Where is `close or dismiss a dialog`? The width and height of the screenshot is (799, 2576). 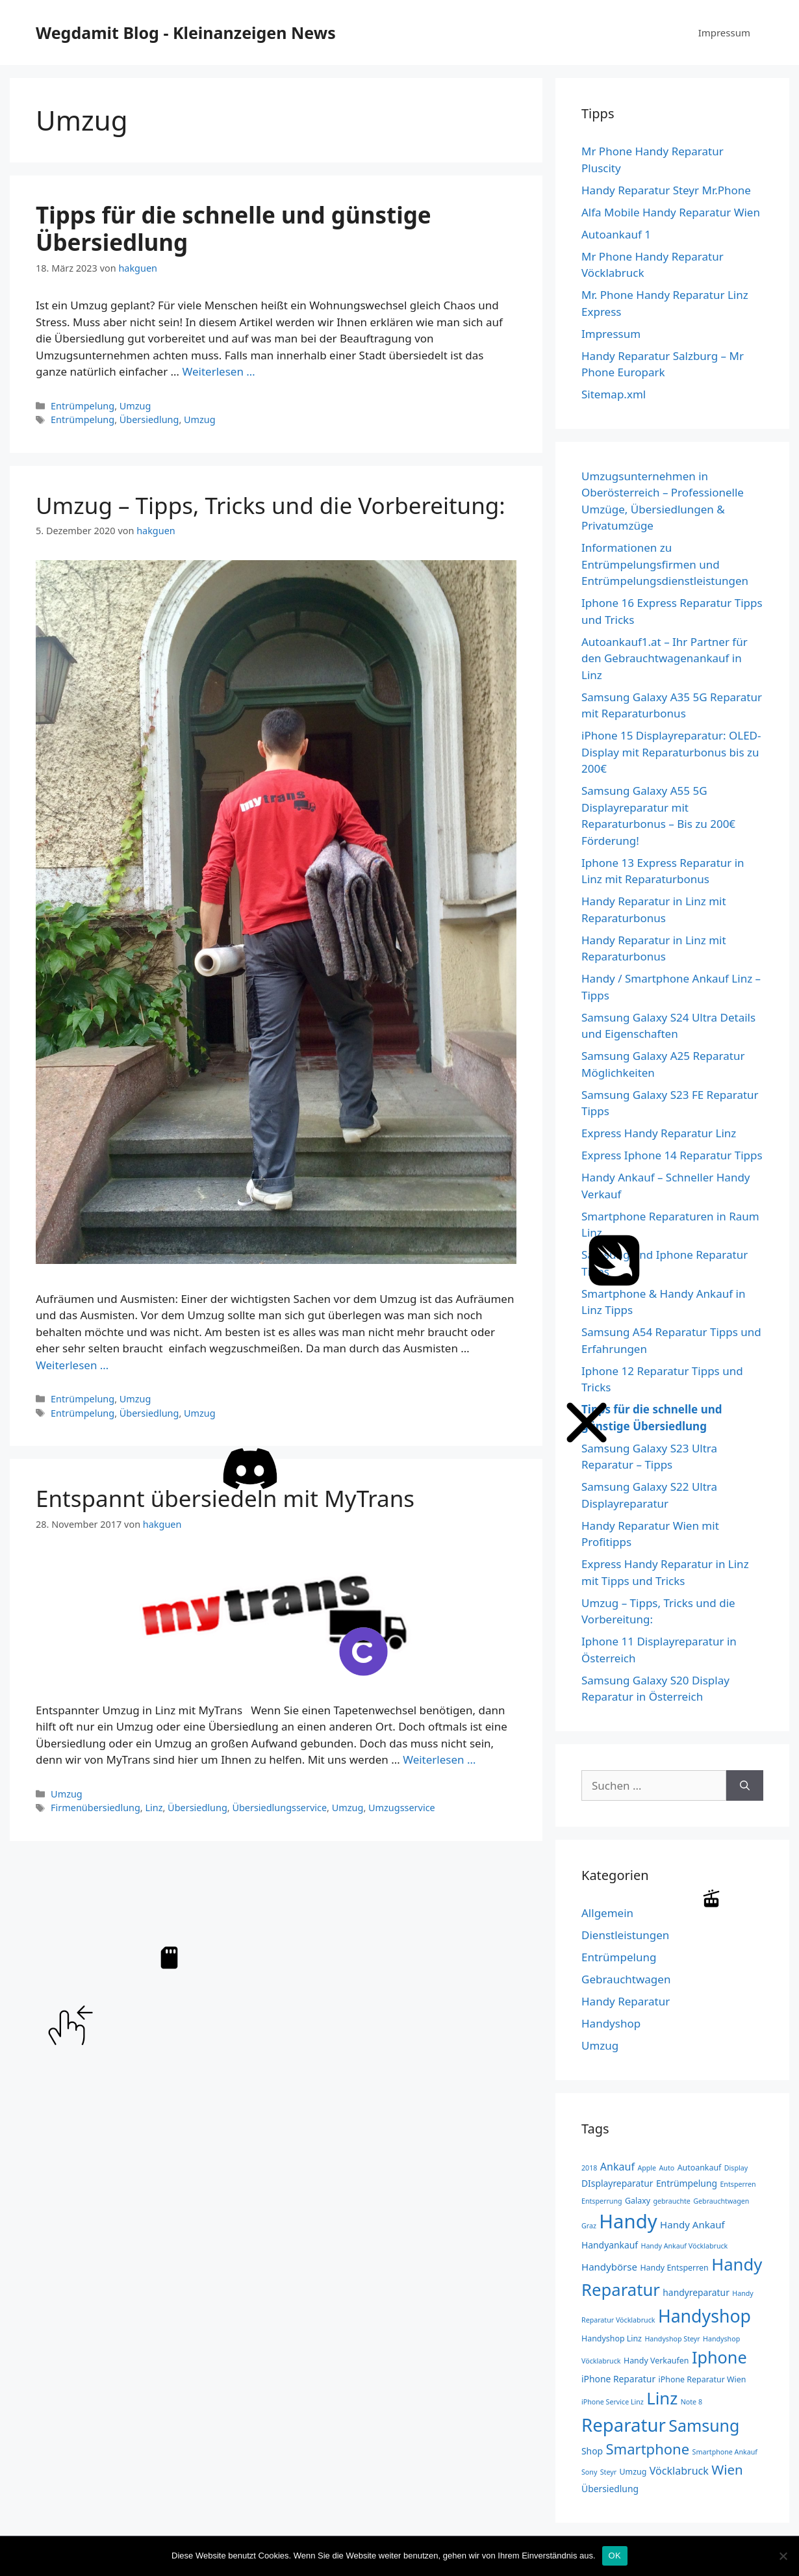 close or dismiss a dialog is located at coordinates (587, 1423).